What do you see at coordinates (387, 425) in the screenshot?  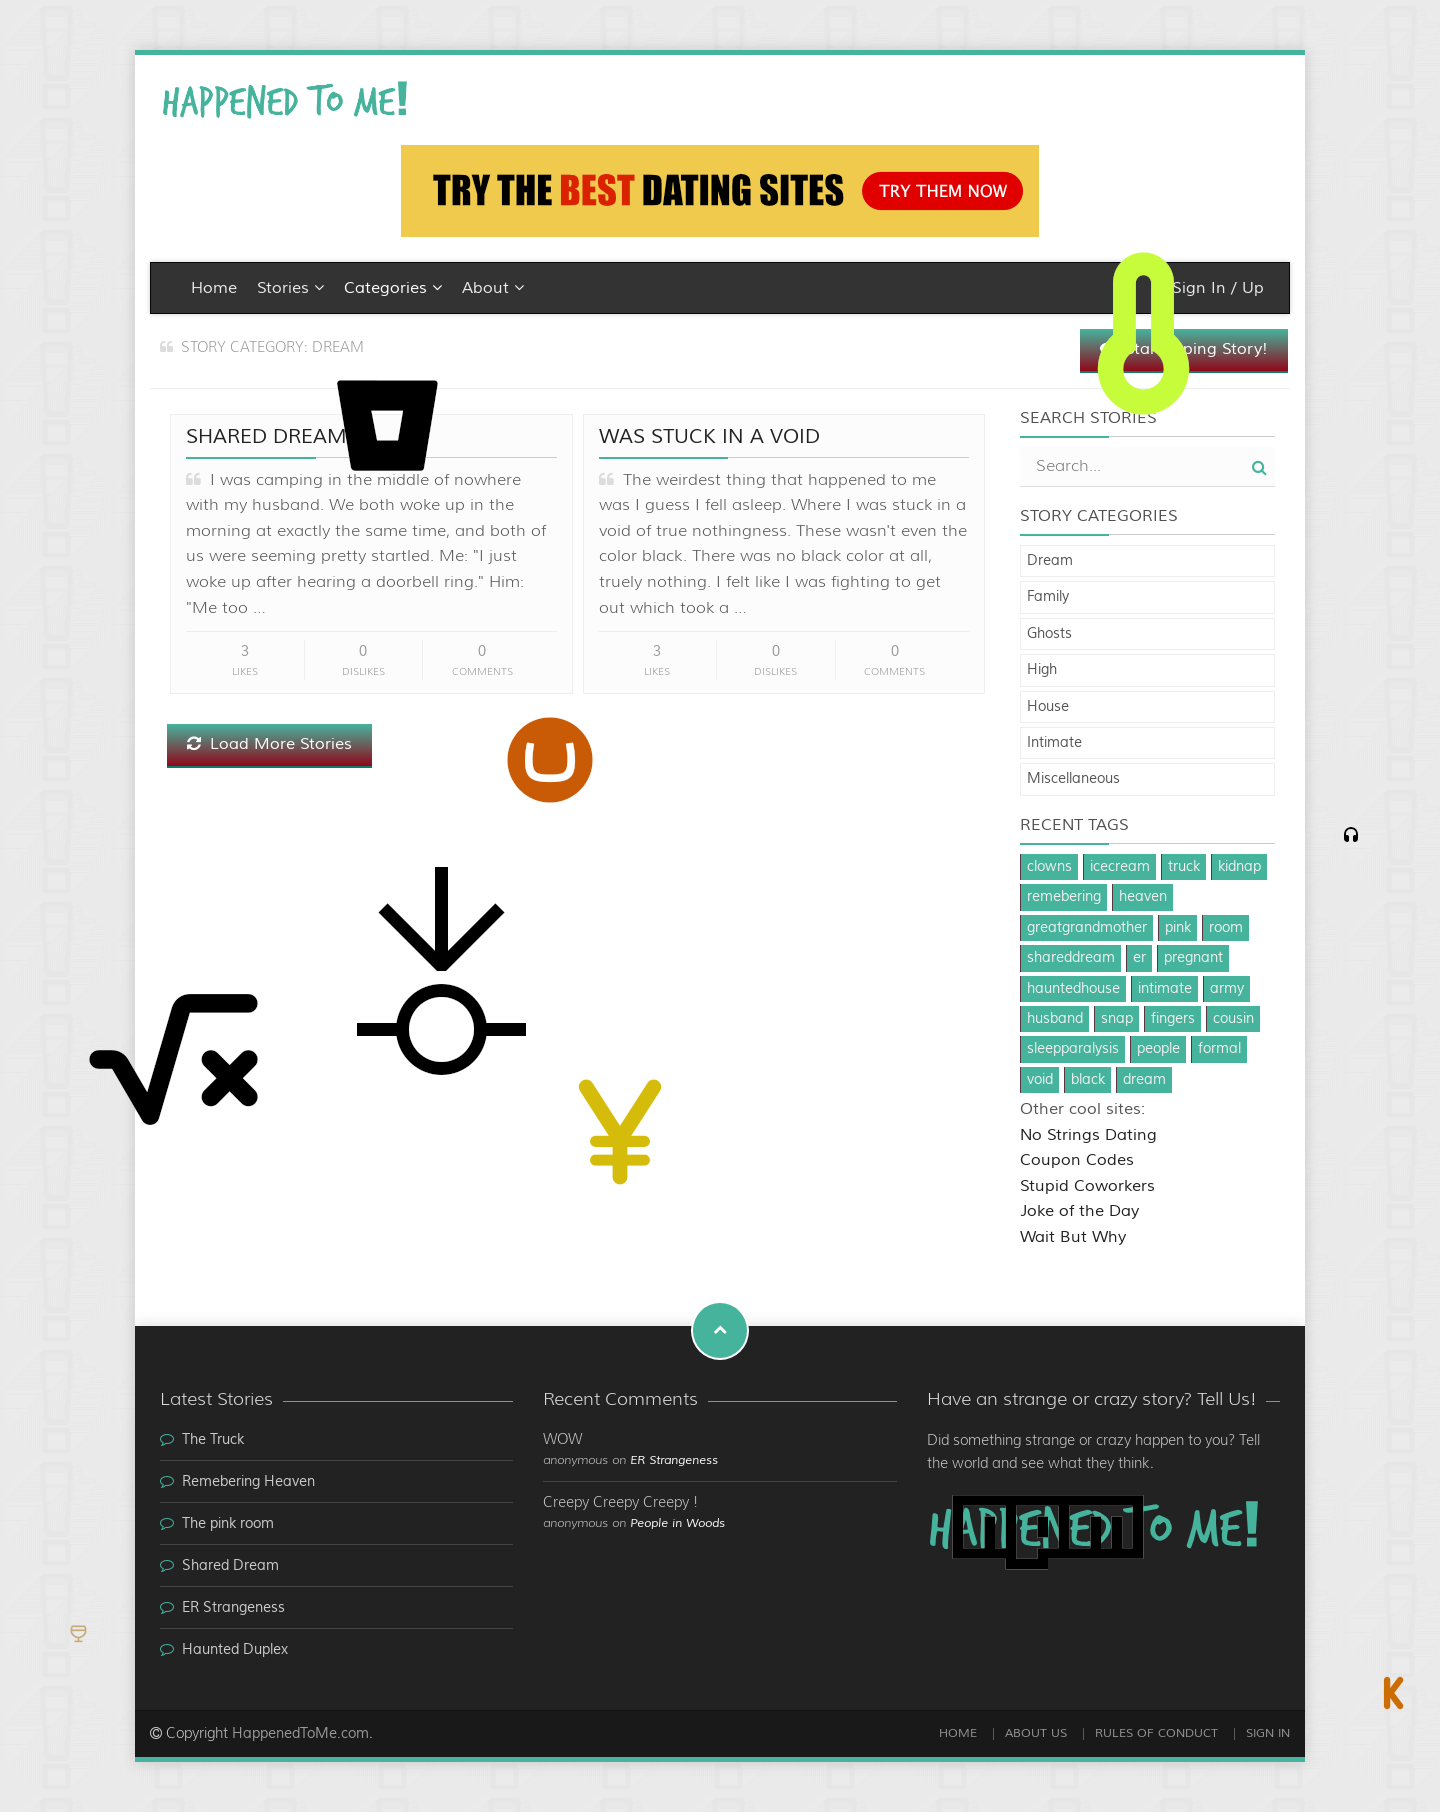 I see `open bitbucket repository` at bounding box center [387, 425].